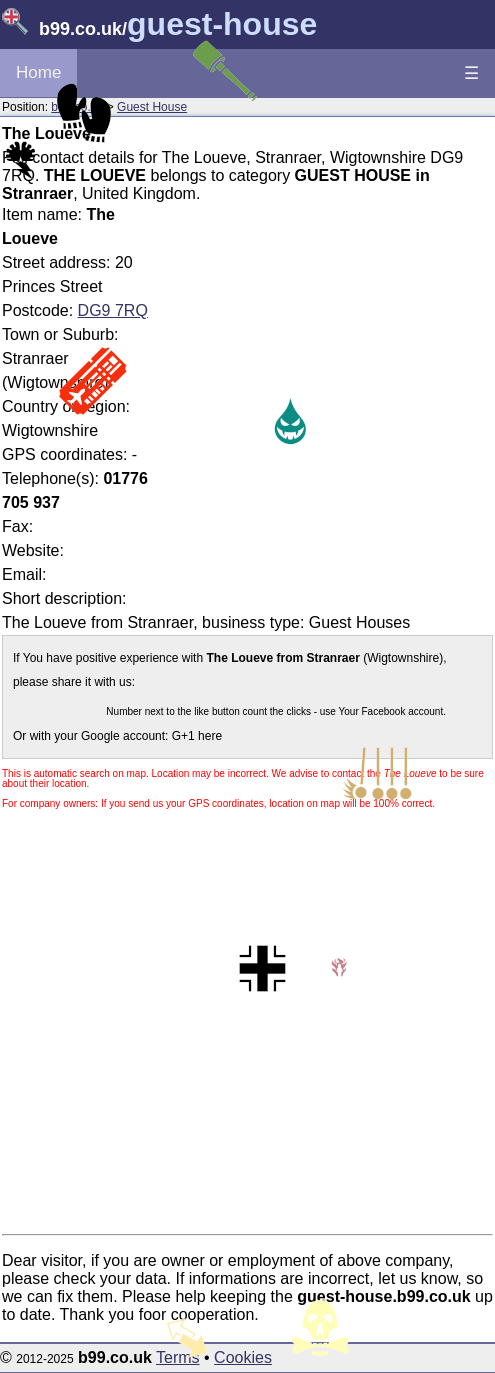 This screenshot has width=495, height=1373. Describe the element at coordinates (20, 160) in the screenshot. I see `start a brainstorming session` at that location.